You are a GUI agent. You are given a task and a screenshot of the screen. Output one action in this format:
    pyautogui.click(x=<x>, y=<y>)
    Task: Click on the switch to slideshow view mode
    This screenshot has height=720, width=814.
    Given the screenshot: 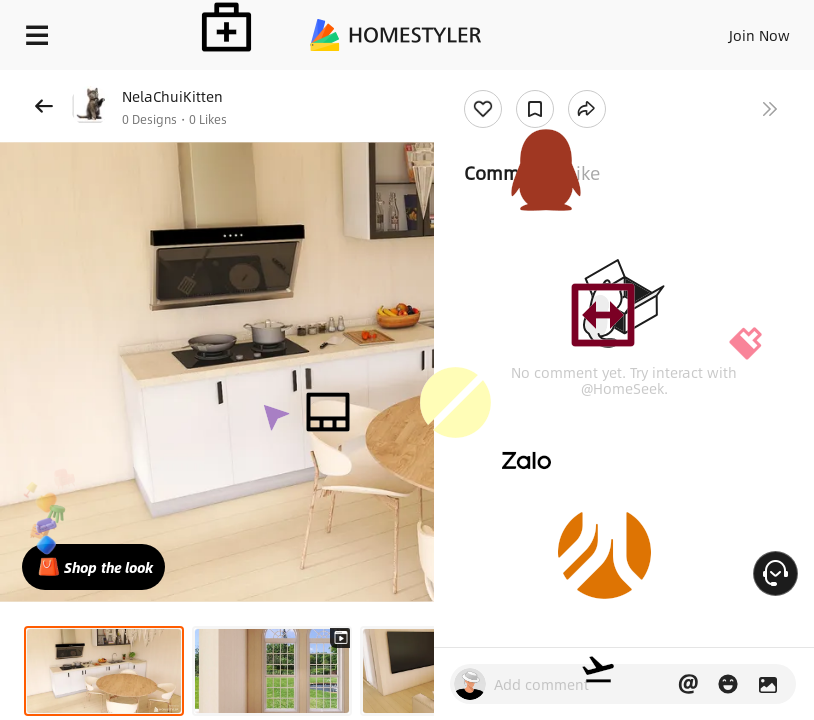 What is the action you would take?
    pyautogui.click(x=328, y=412)
    